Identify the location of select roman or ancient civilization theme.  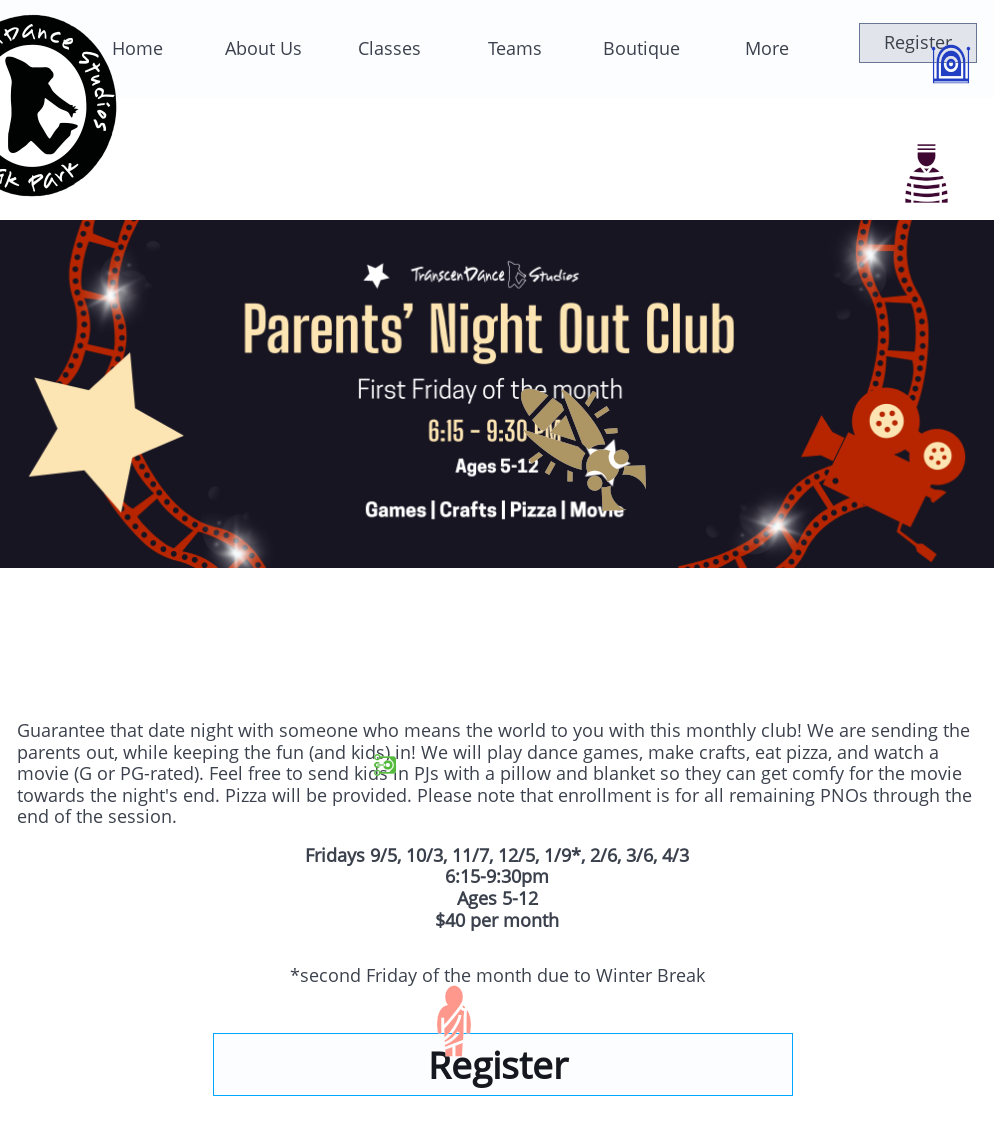
(454, 1021).